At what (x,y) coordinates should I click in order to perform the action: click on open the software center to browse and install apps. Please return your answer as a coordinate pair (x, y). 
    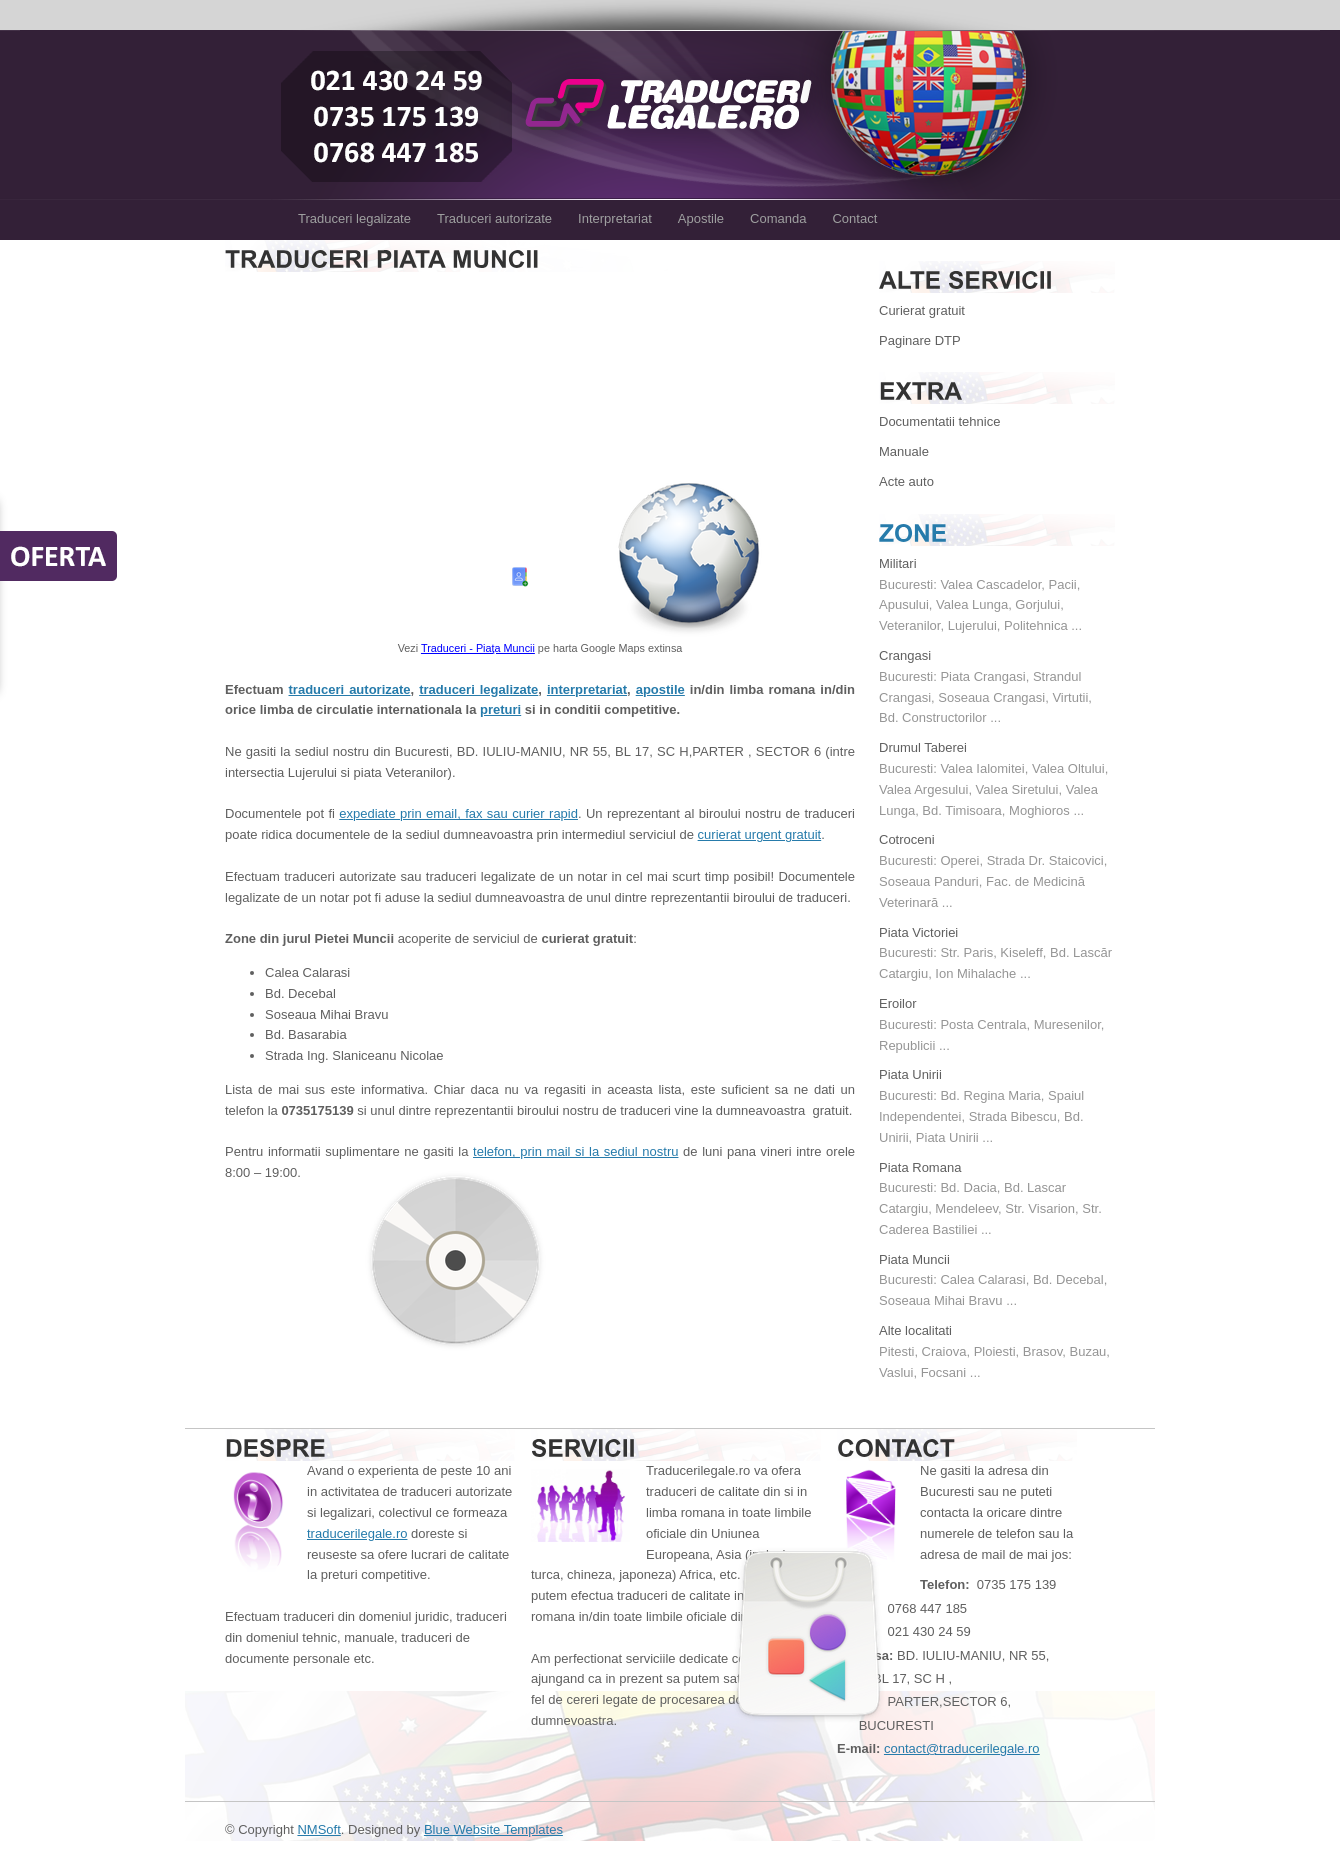
    Looking at the image, I should click on (808, 1633).